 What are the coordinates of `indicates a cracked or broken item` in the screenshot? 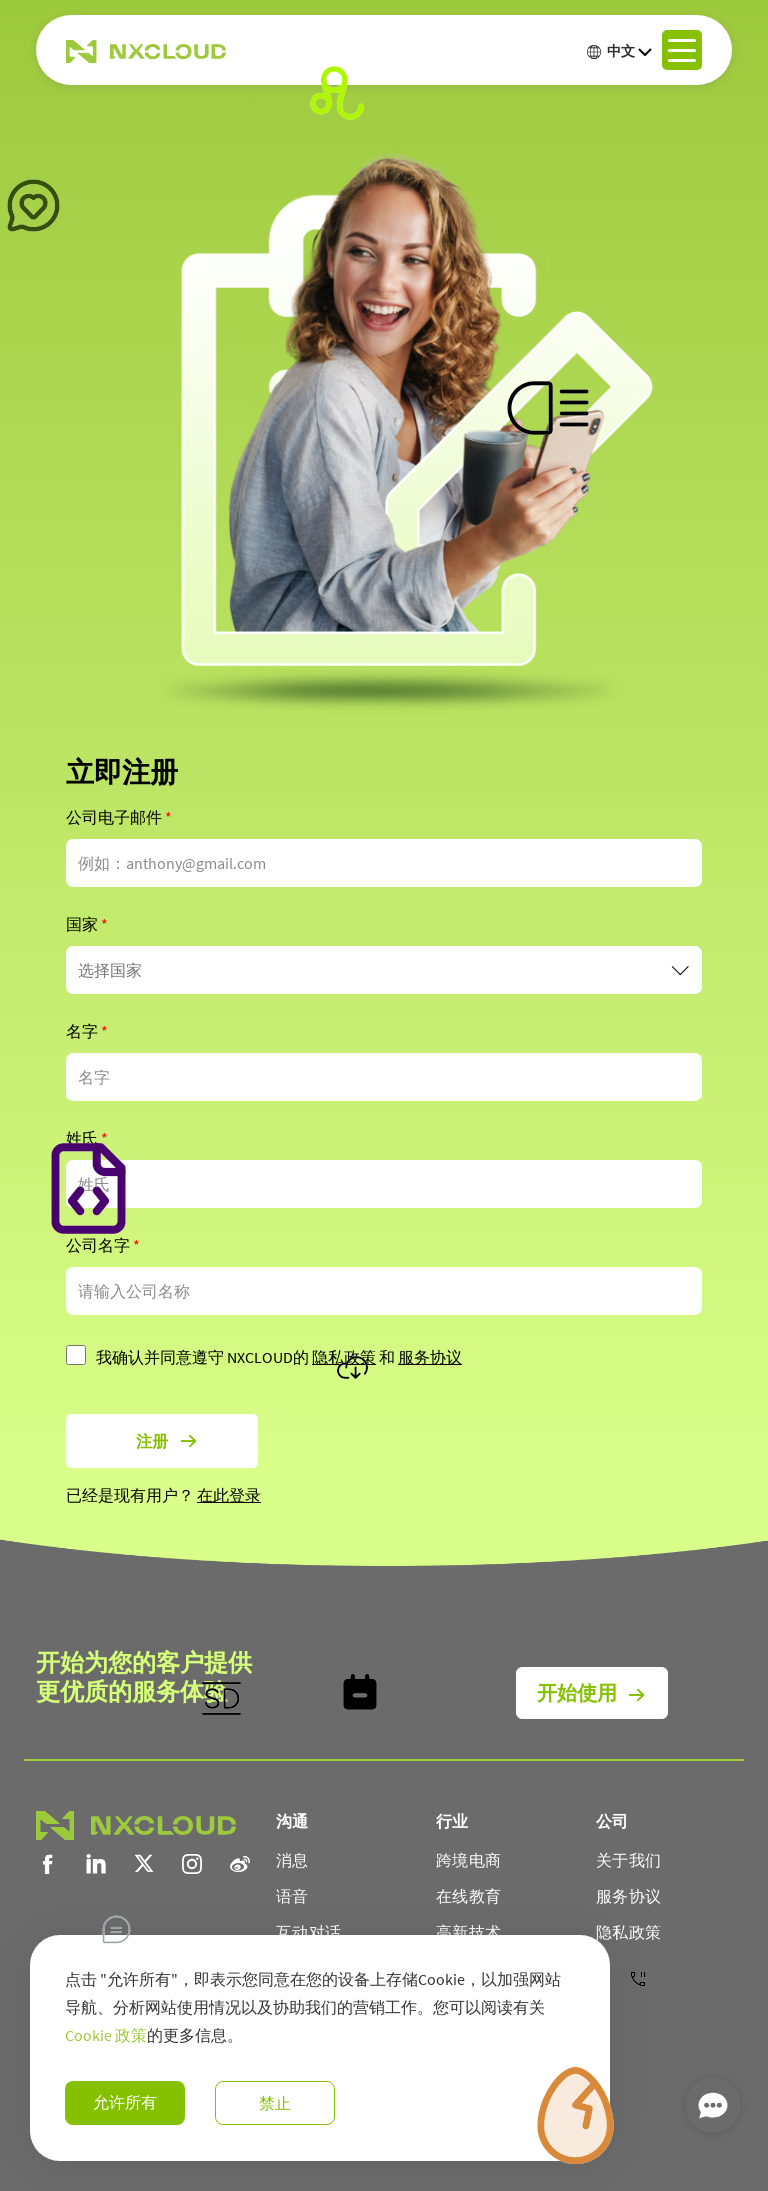 It's located at (575, 2115).